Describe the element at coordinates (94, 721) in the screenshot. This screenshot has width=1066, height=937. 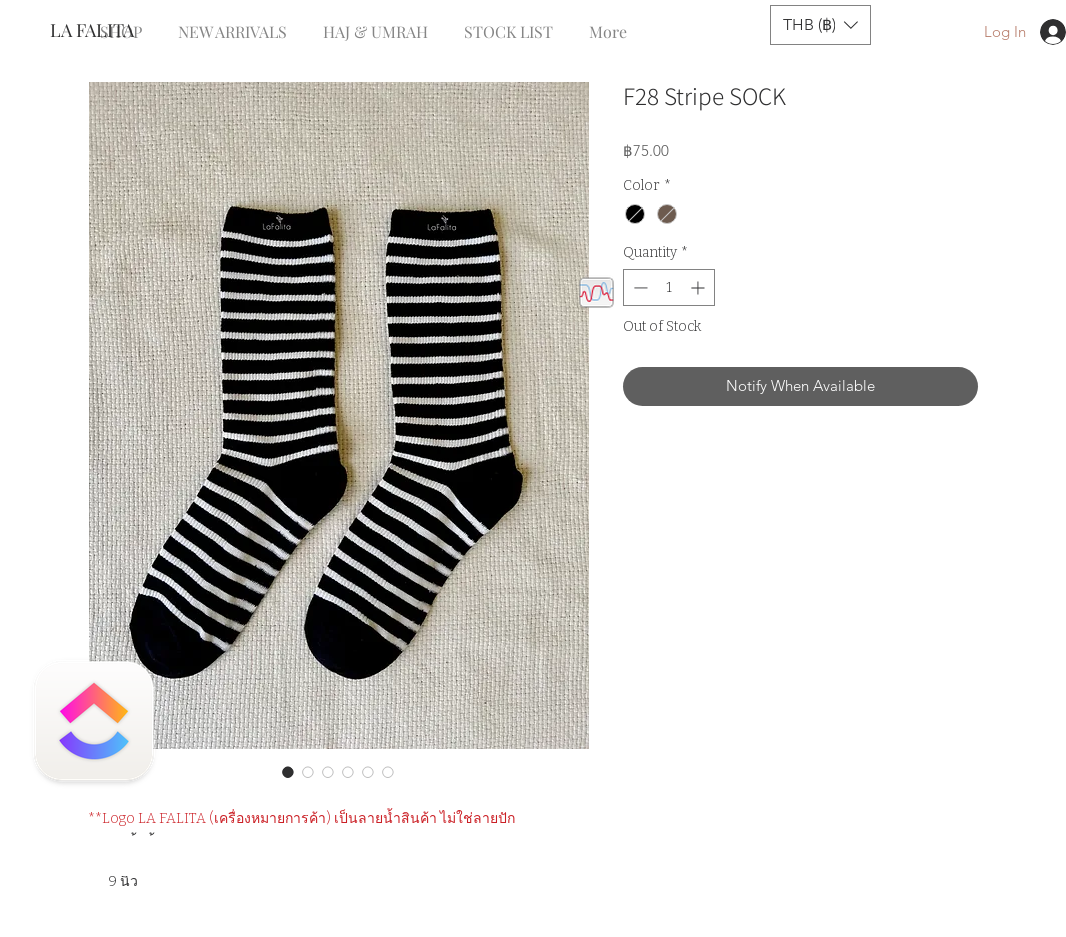
I see `open ClickUp app` at that location.